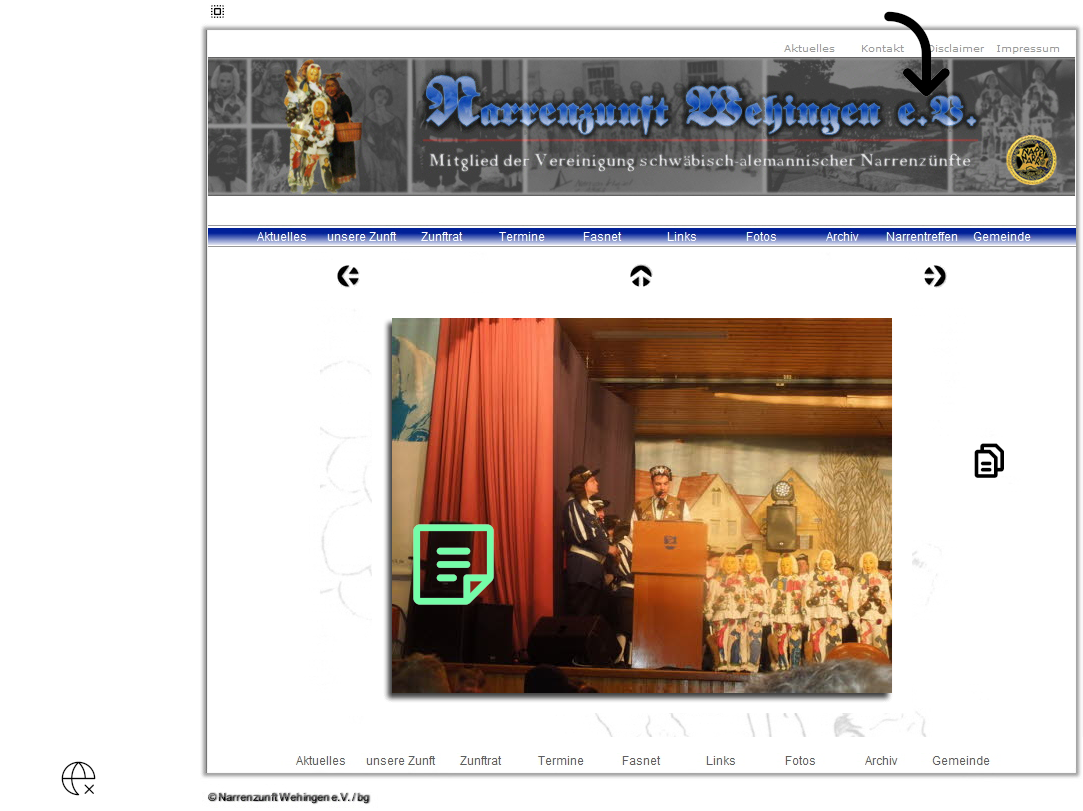 The image size is (1083, 811). What do you see at coordinates (917, 54) in the screenshot?
I see `redirect or forward content downward` at bounding box center [917, 54].